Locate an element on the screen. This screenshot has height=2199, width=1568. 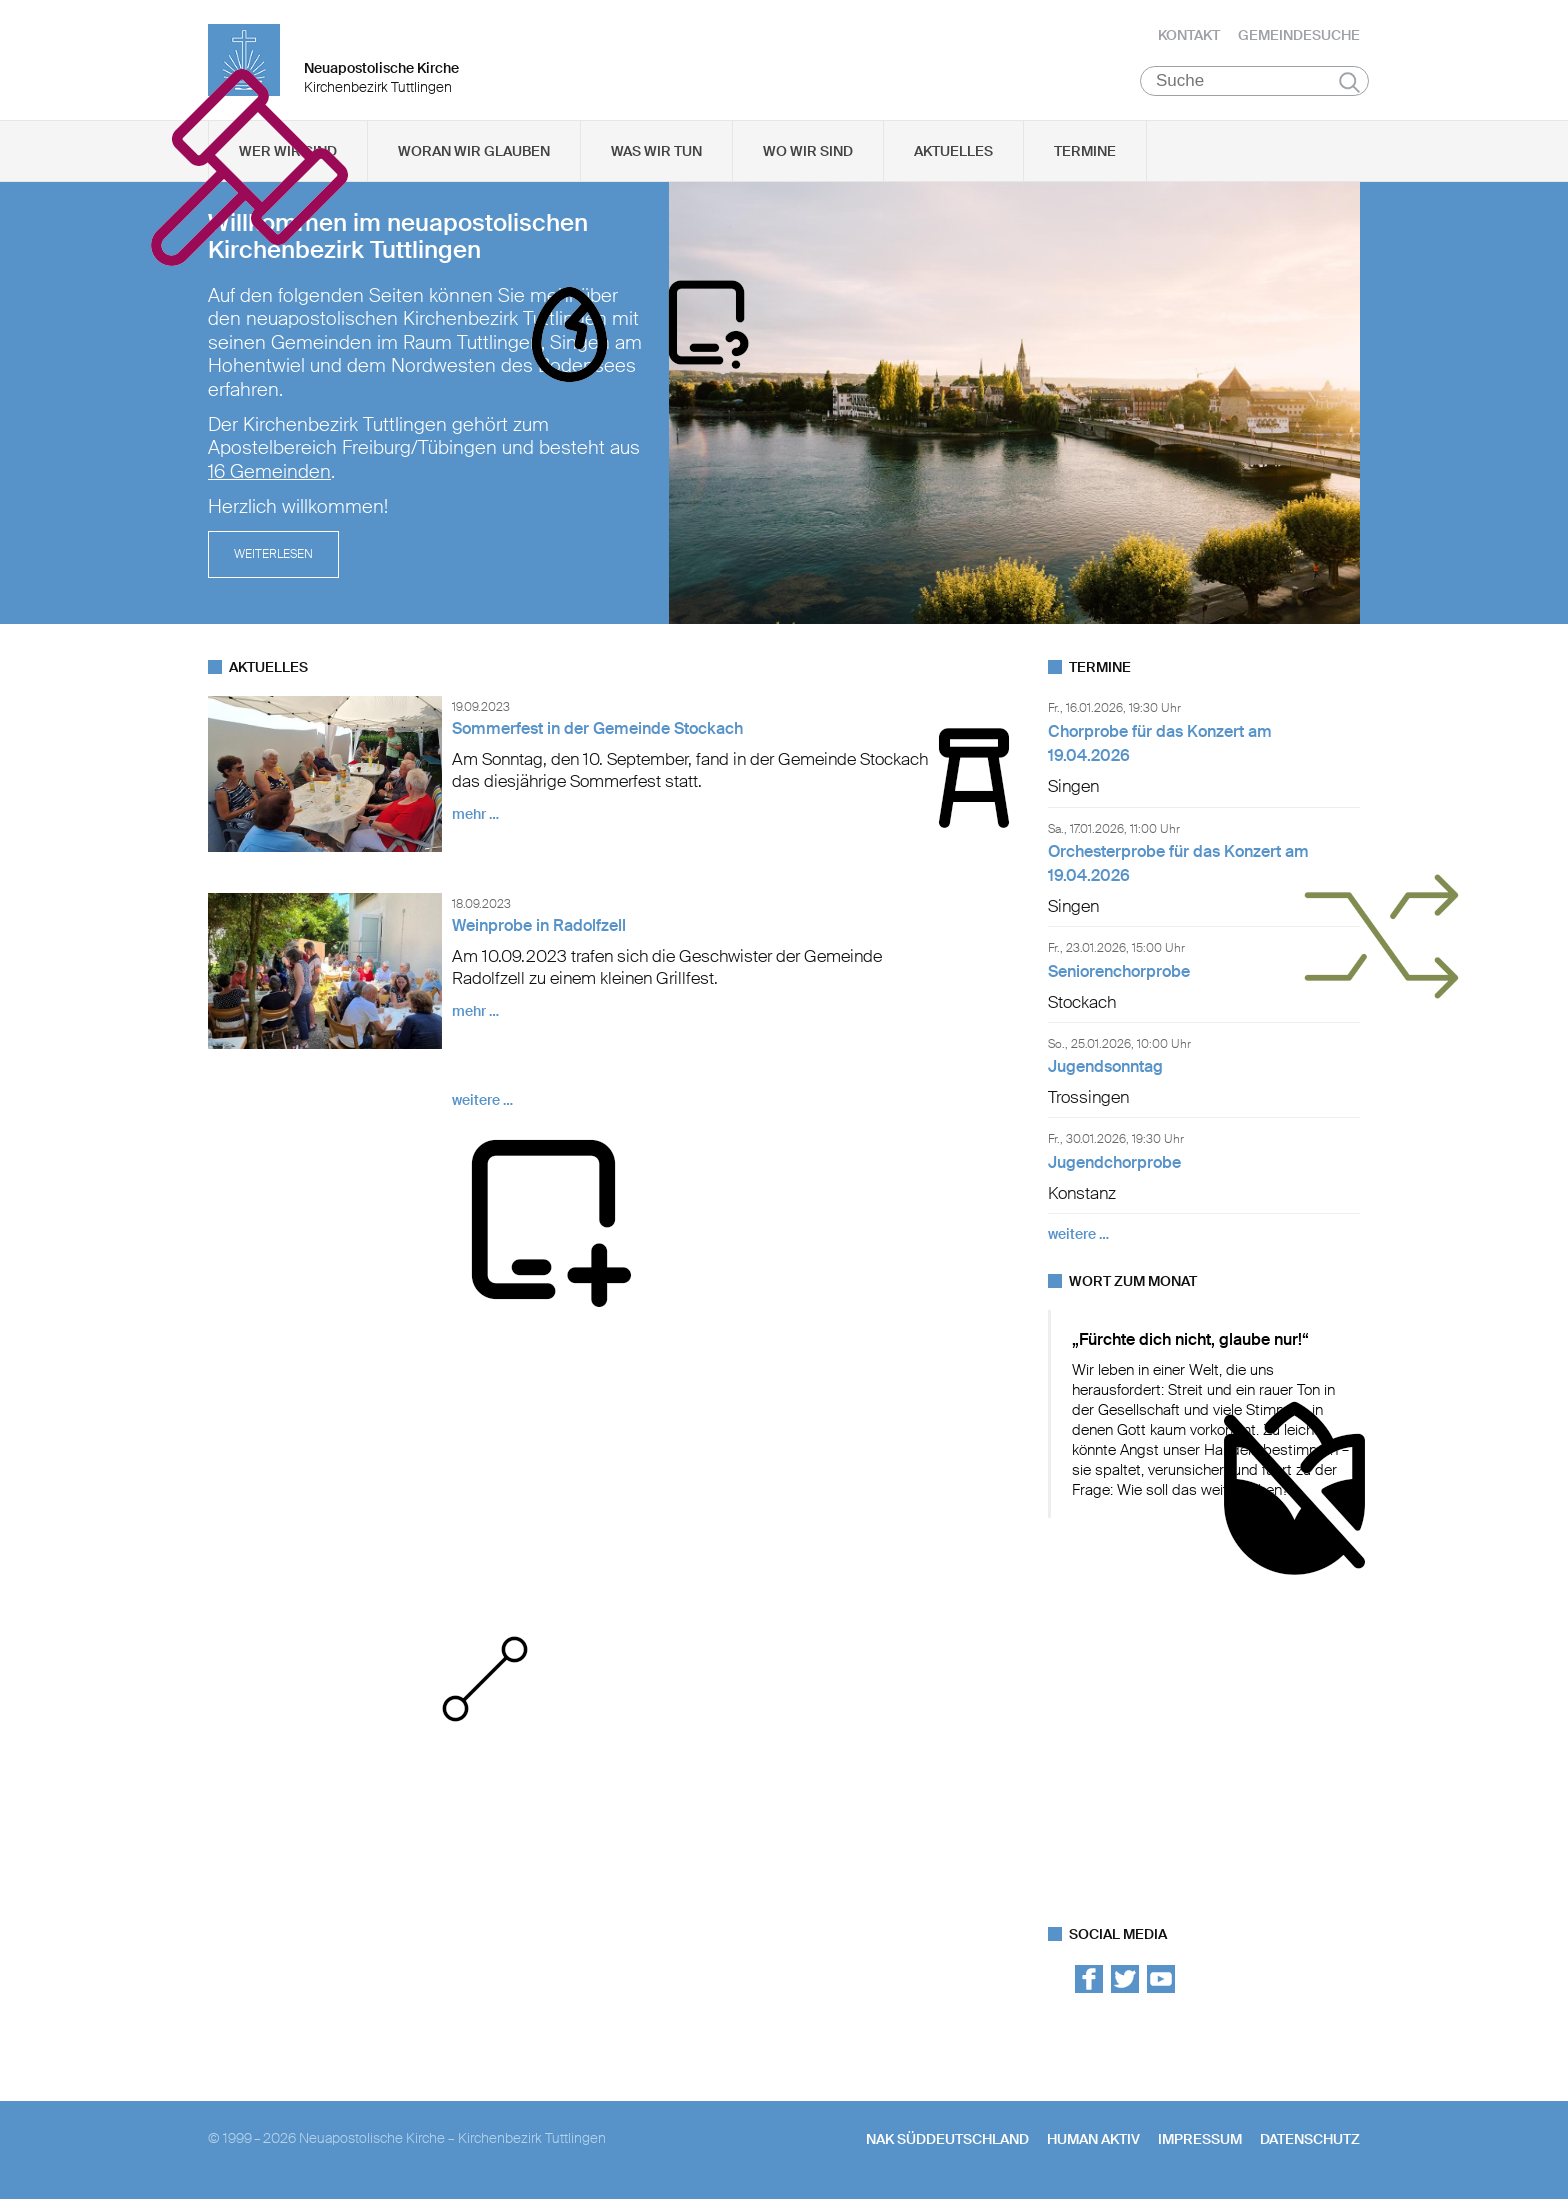
browse furniture or seating options is located at coordinates (974, 778).